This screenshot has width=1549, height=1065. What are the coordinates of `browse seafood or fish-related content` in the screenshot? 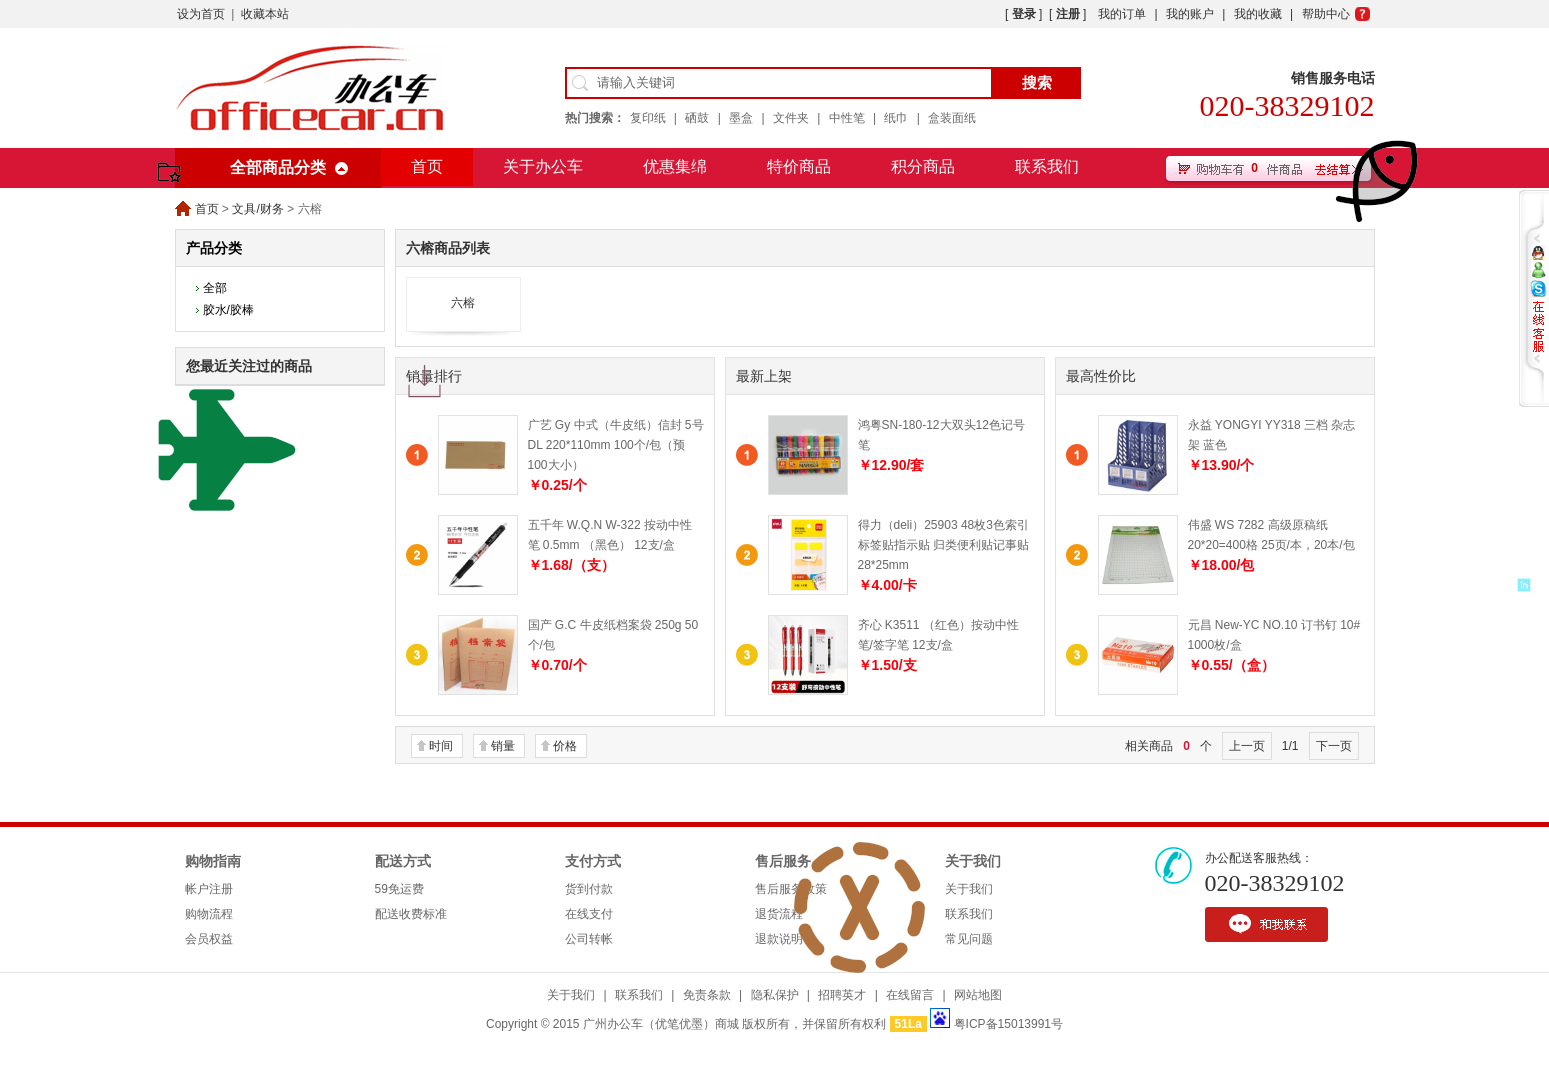 It's located at (1379, 178).